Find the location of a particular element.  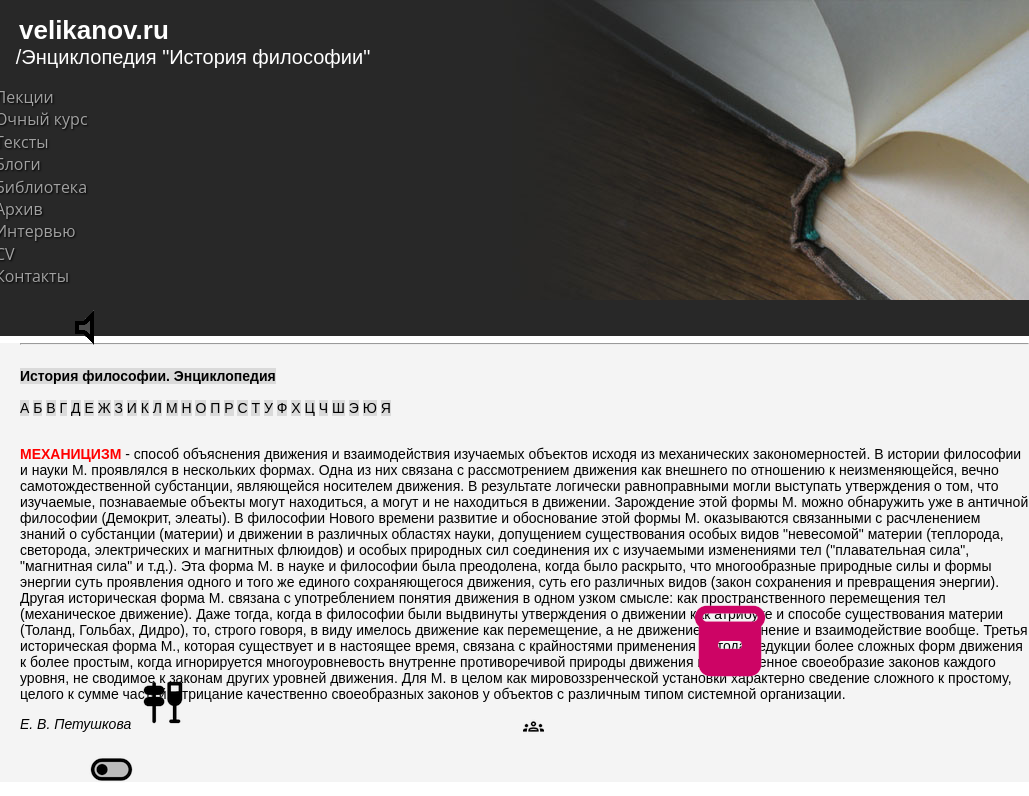

toggle switch in the off position is located at coordinates (111, 769).